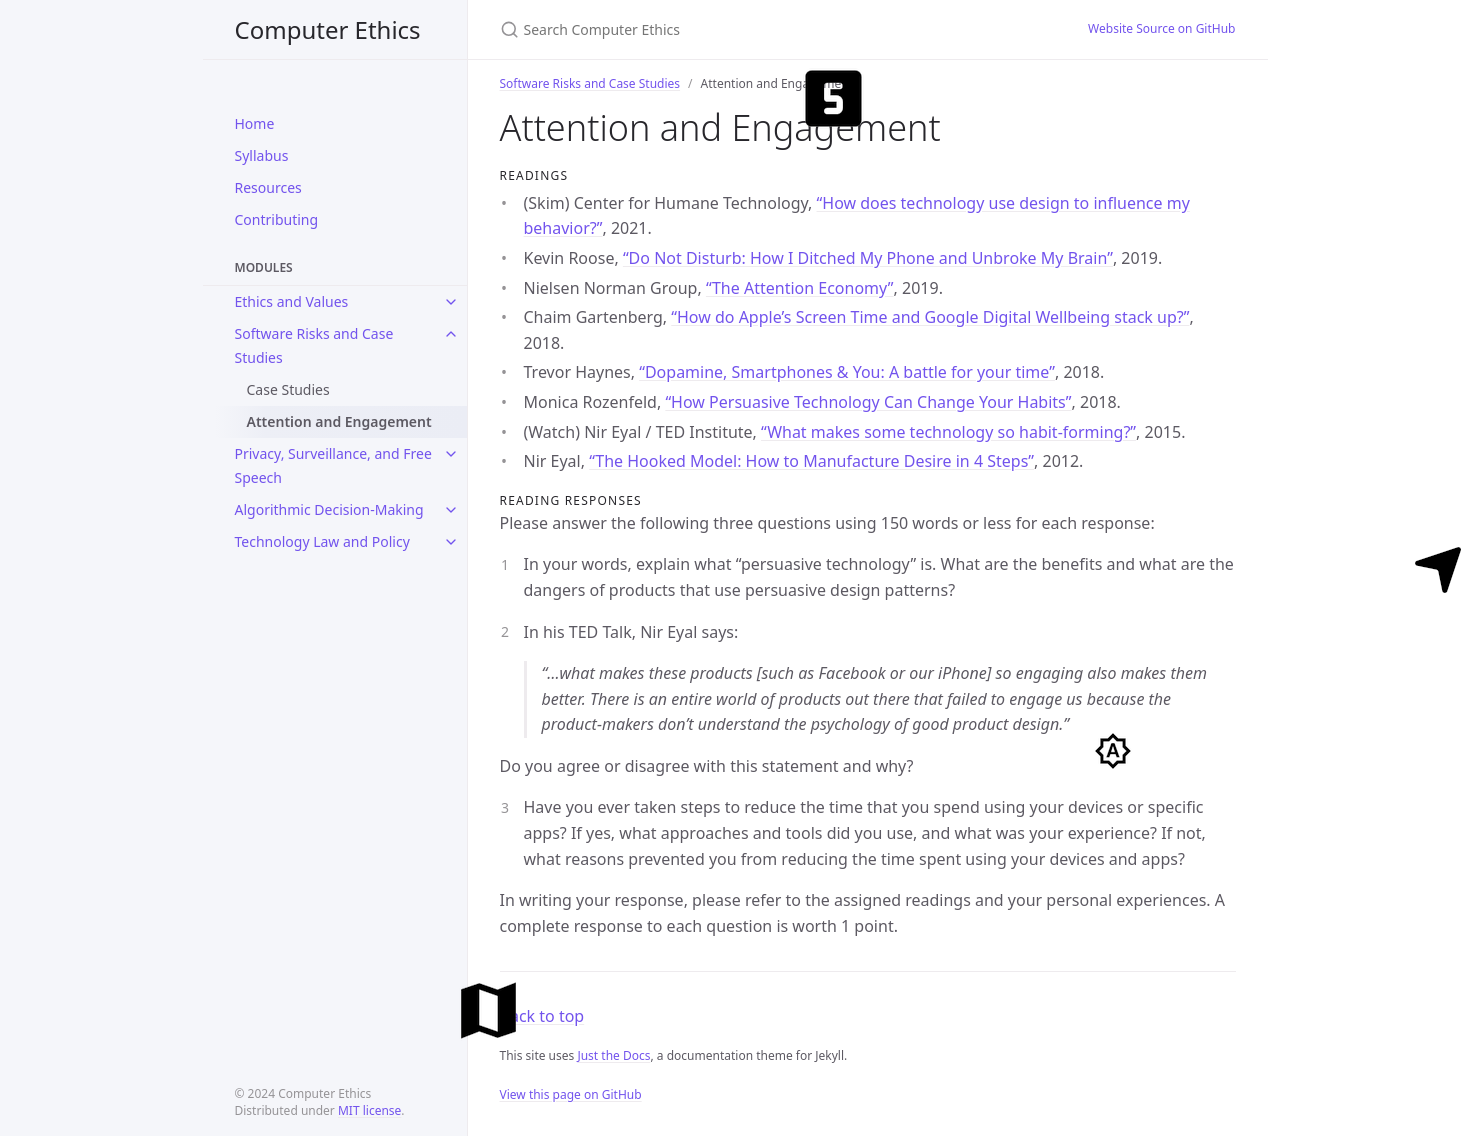 Image resolution: width=1471 pixels, height=1136 pixels. What do you see at coordinates (1113, 751) in the screenshot?
I see `enable automatic brightness adjustment` at bounding box center [1113, 751].